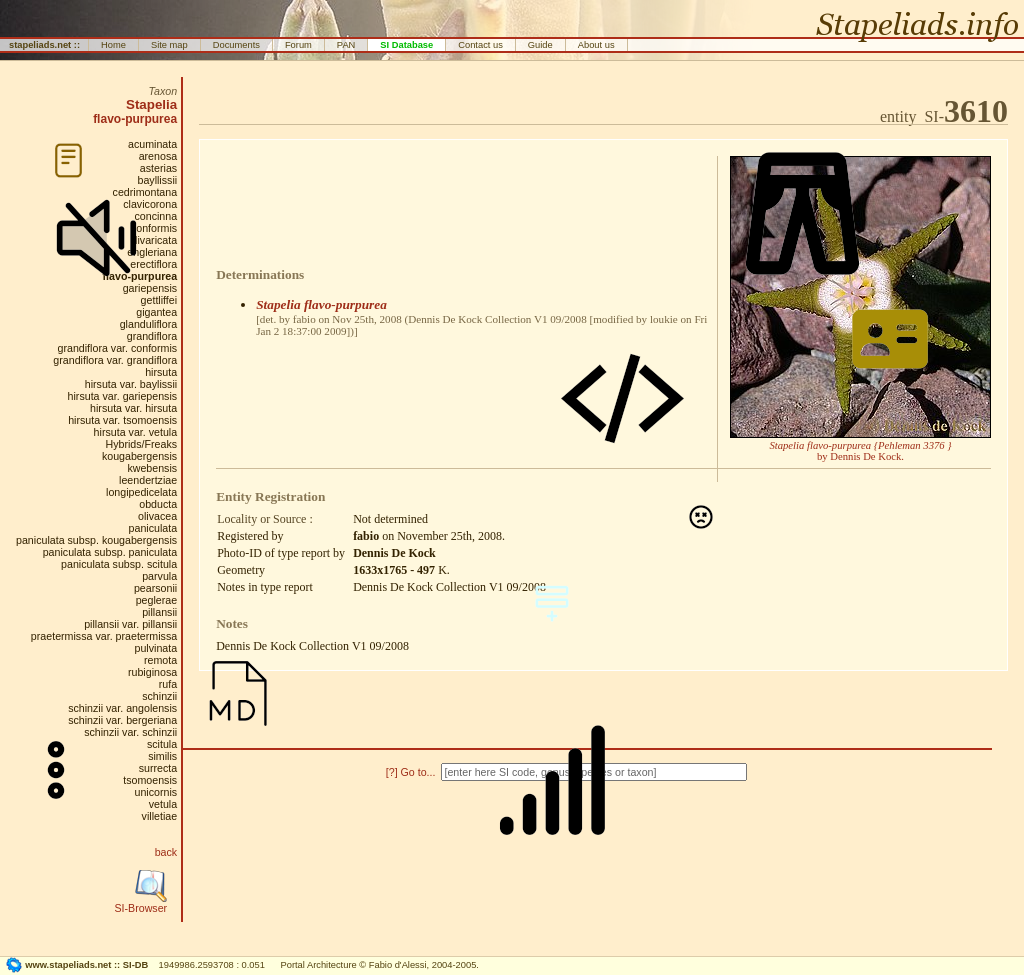  Describe the element at coordinates (95, 238) in the screenshot. I see `mute audio or sound` at that location.